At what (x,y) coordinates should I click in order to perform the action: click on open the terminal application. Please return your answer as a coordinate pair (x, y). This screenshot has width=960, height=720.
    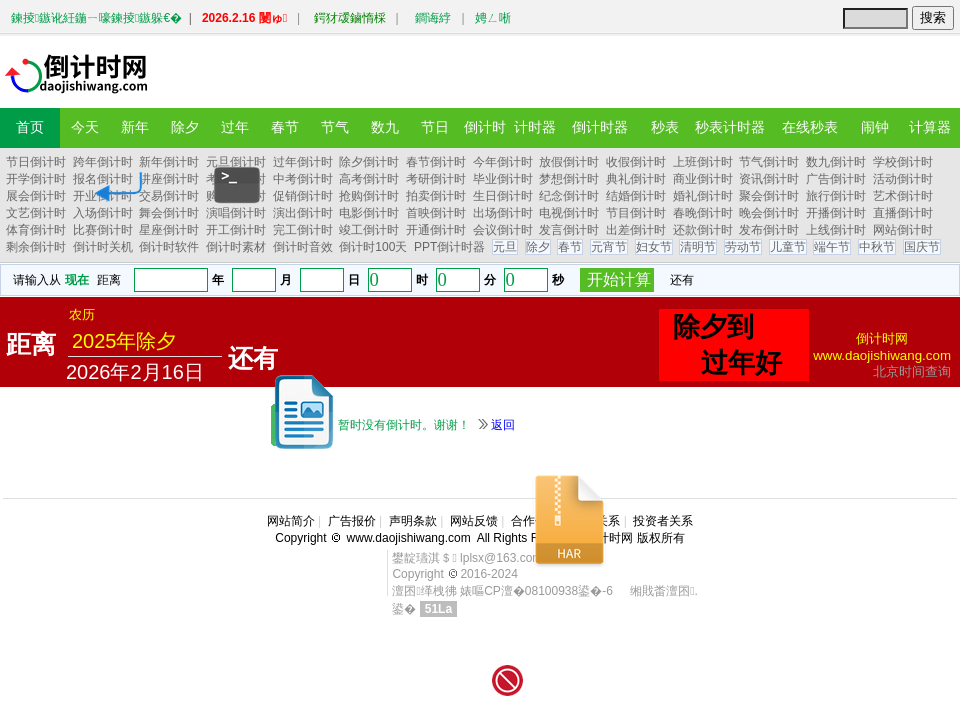
    Looking at the image, I should click on (237, 185).